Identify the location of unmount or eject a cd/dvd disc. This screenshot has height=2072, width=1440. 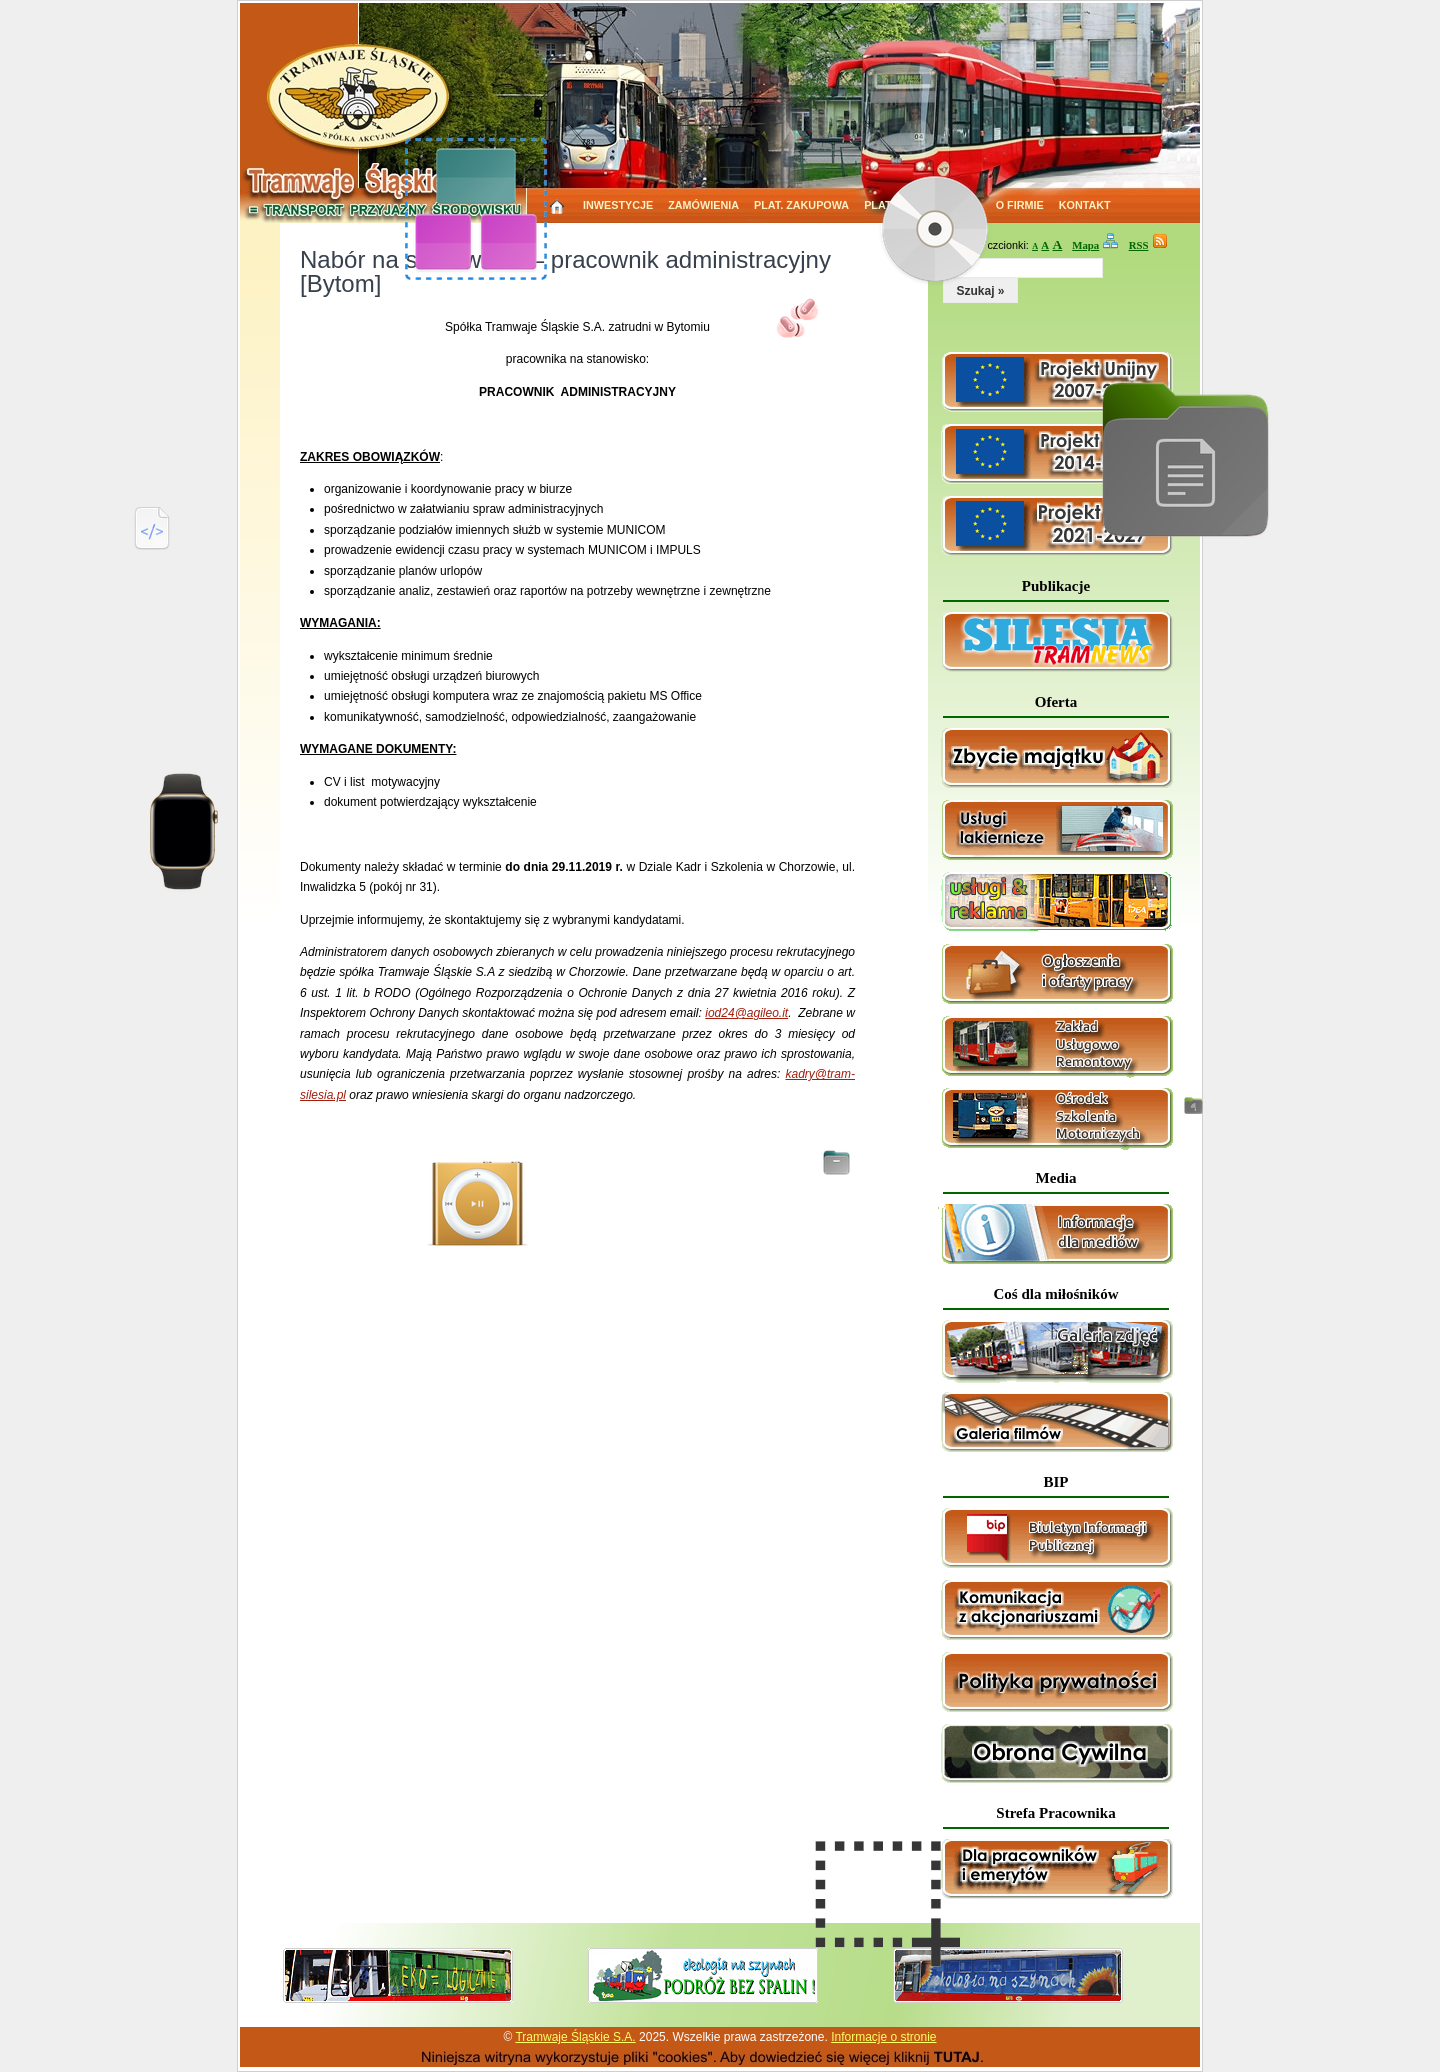
(935, 229).